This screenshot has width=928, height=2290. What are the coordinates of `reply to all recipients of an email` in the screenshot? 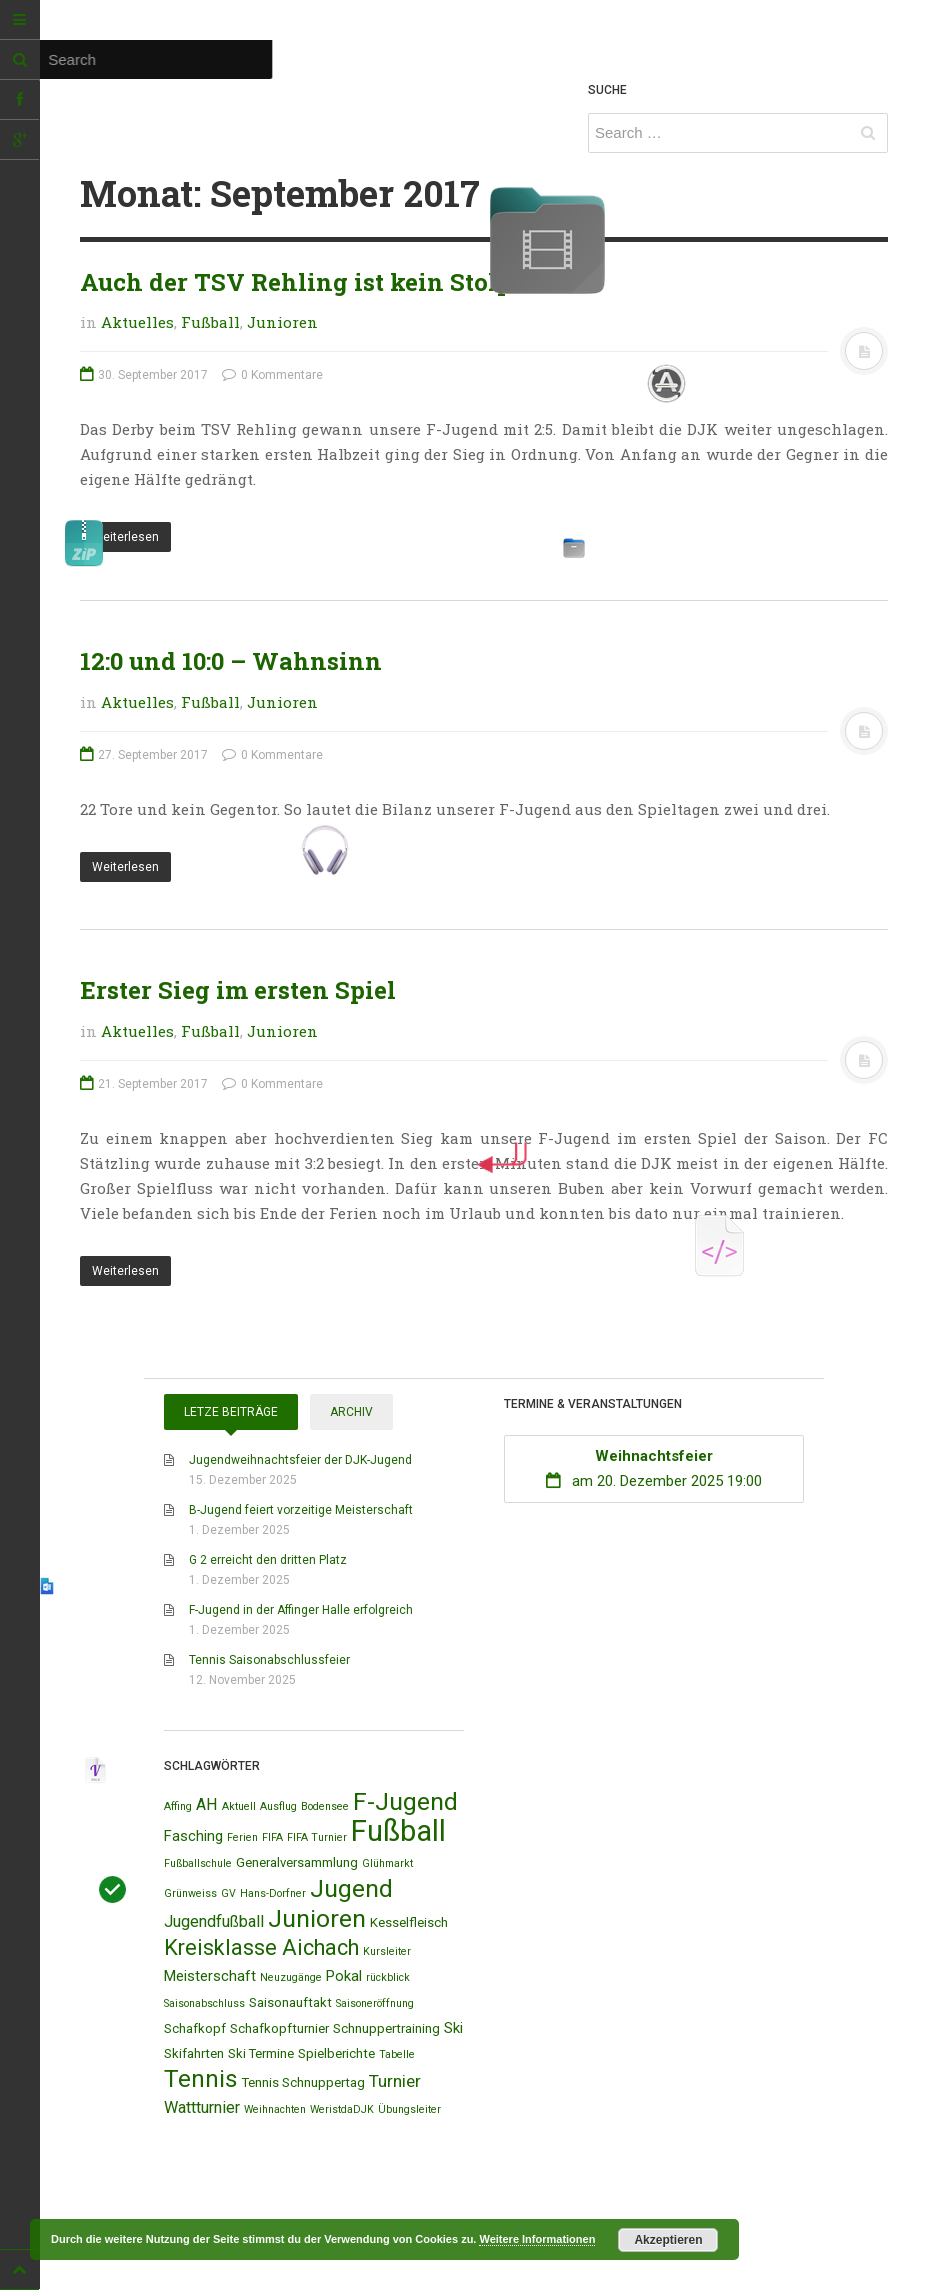 It's located at (501, 1154).